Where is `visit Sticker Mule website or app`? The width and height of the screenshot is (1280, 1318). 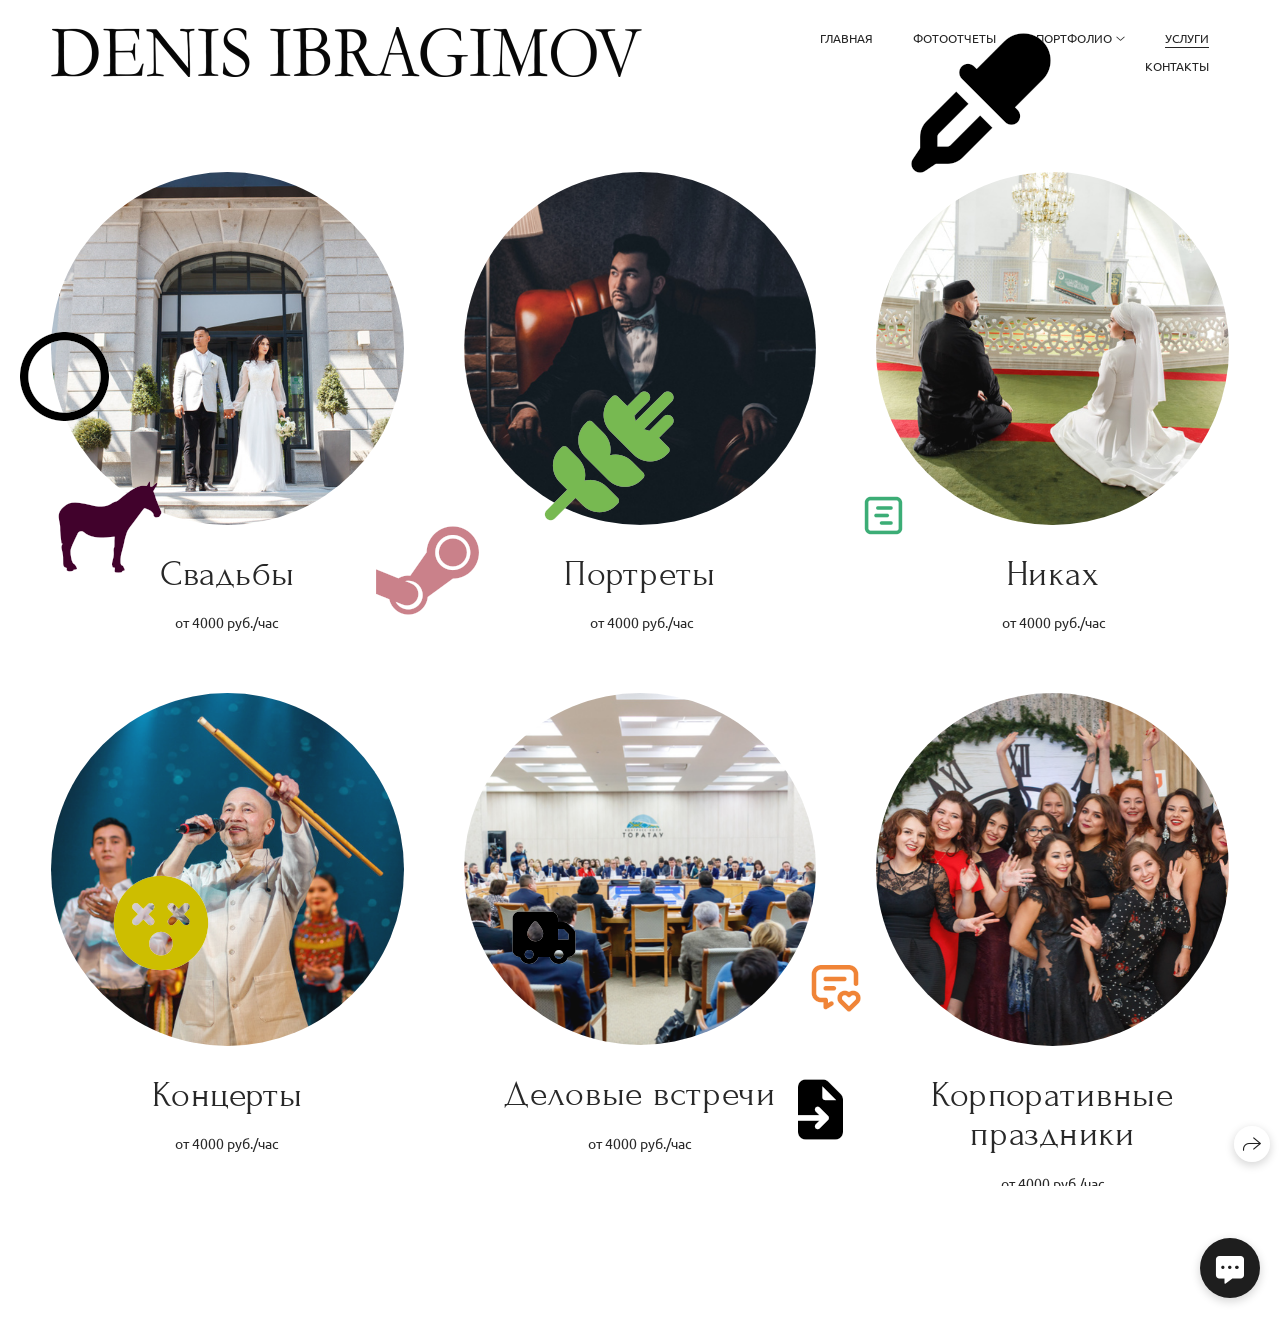 visit Sticker Mule website or app is located at coordinates (110, 527).